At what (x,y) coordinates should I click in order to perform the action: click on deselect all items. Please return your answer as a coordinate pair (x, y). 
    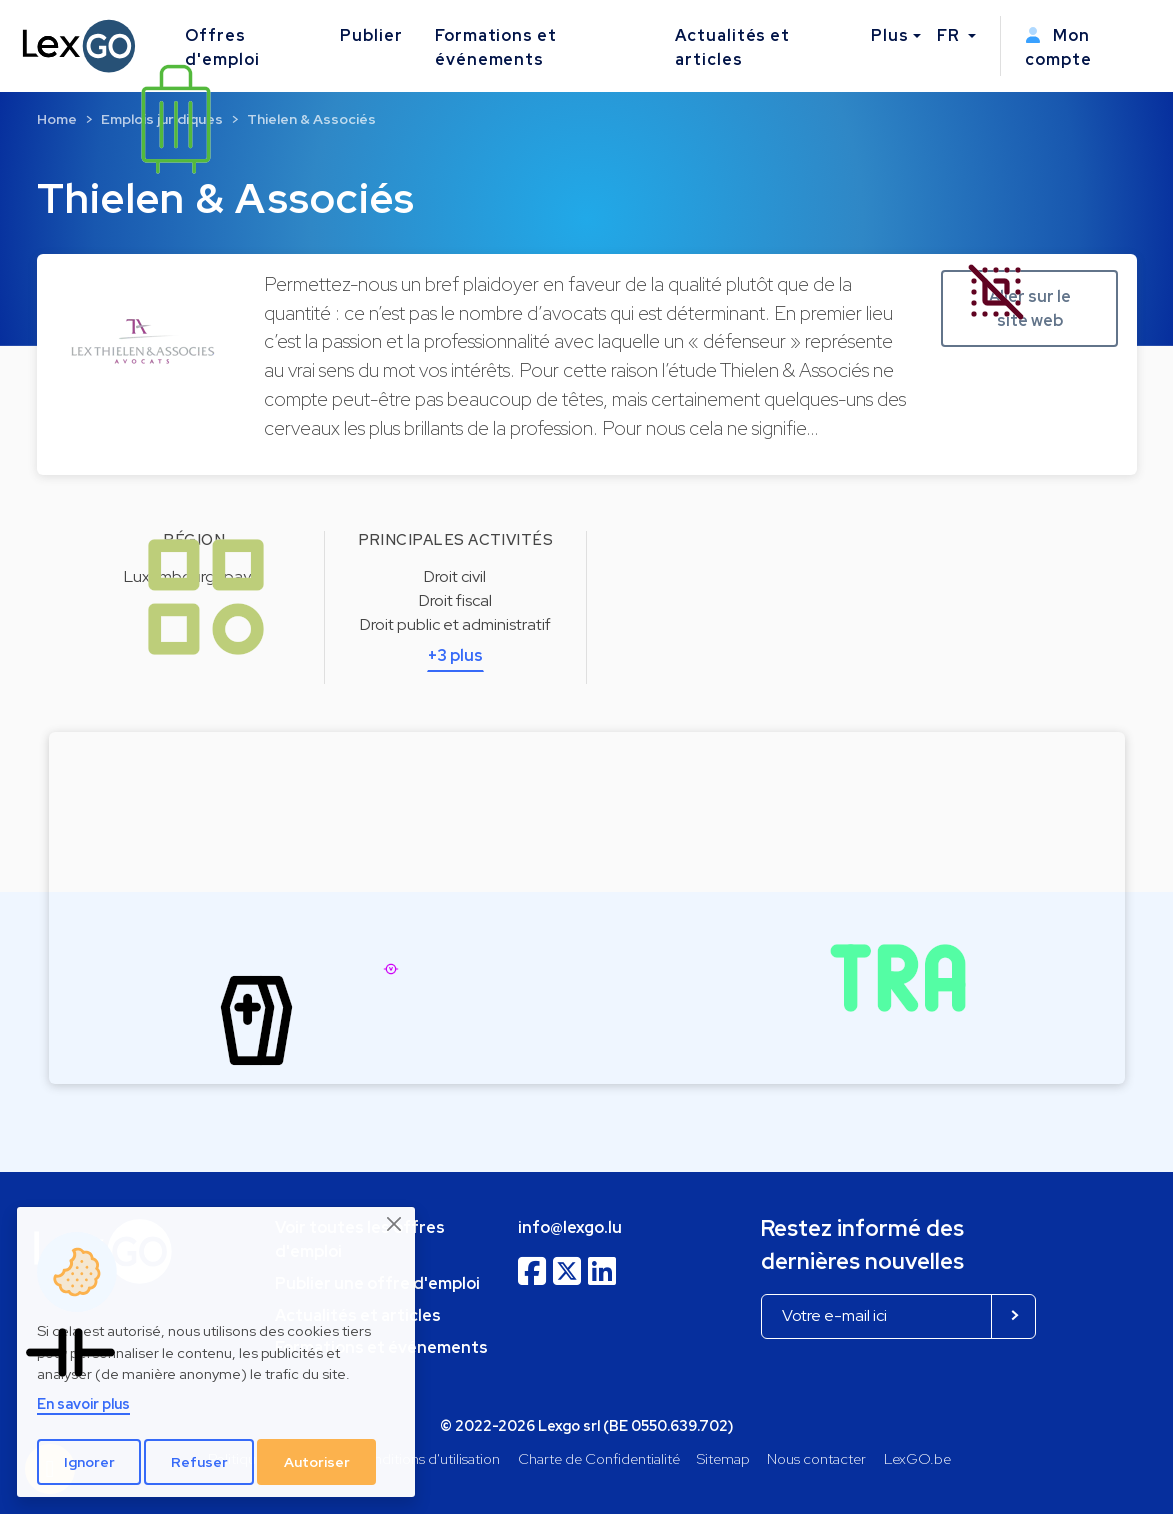
    Looking at the image, I should click on (996, 292).